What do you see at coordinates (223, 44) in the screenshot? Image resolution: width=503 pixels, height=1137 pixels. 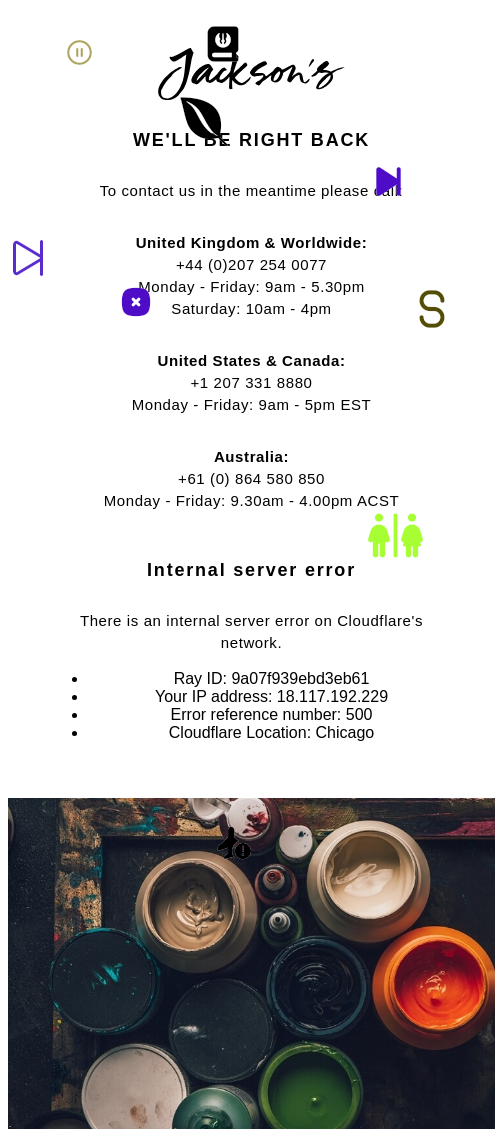 I see `access the journal of the whills or star wars lore reference` at bounding box center [223, 44].